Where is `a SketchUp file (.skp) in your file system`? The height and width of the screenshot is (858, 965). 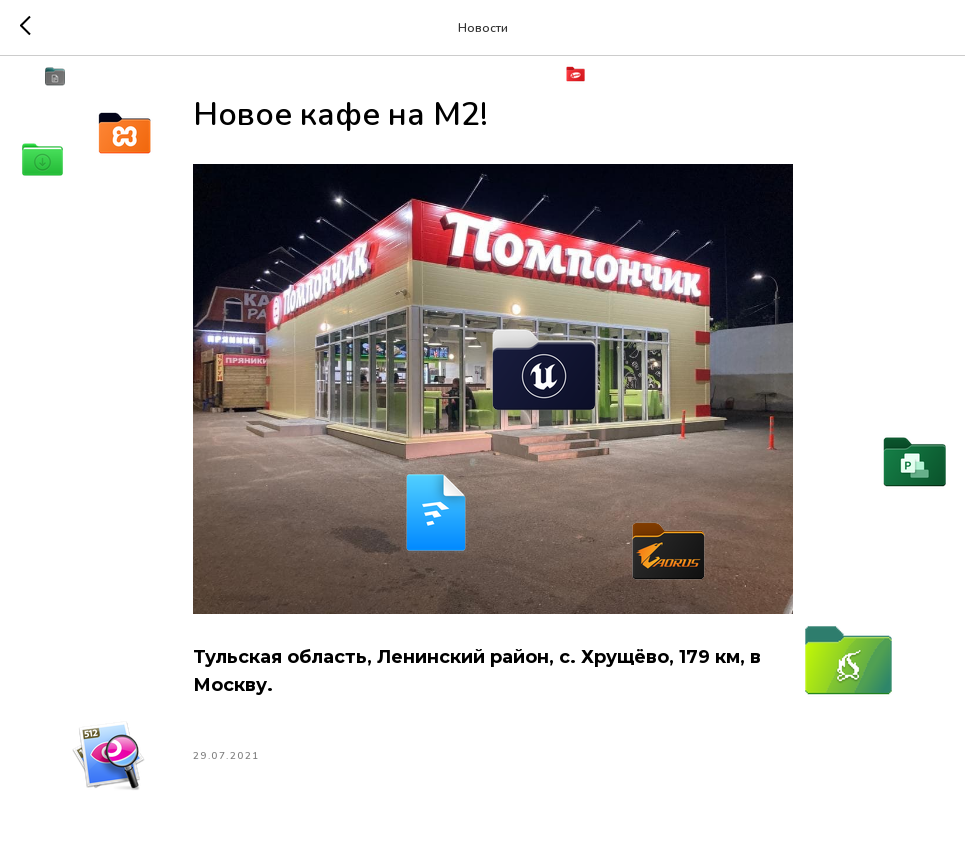 a SketchUp file (.skp) in your file system is located at coordinates (436, 514).